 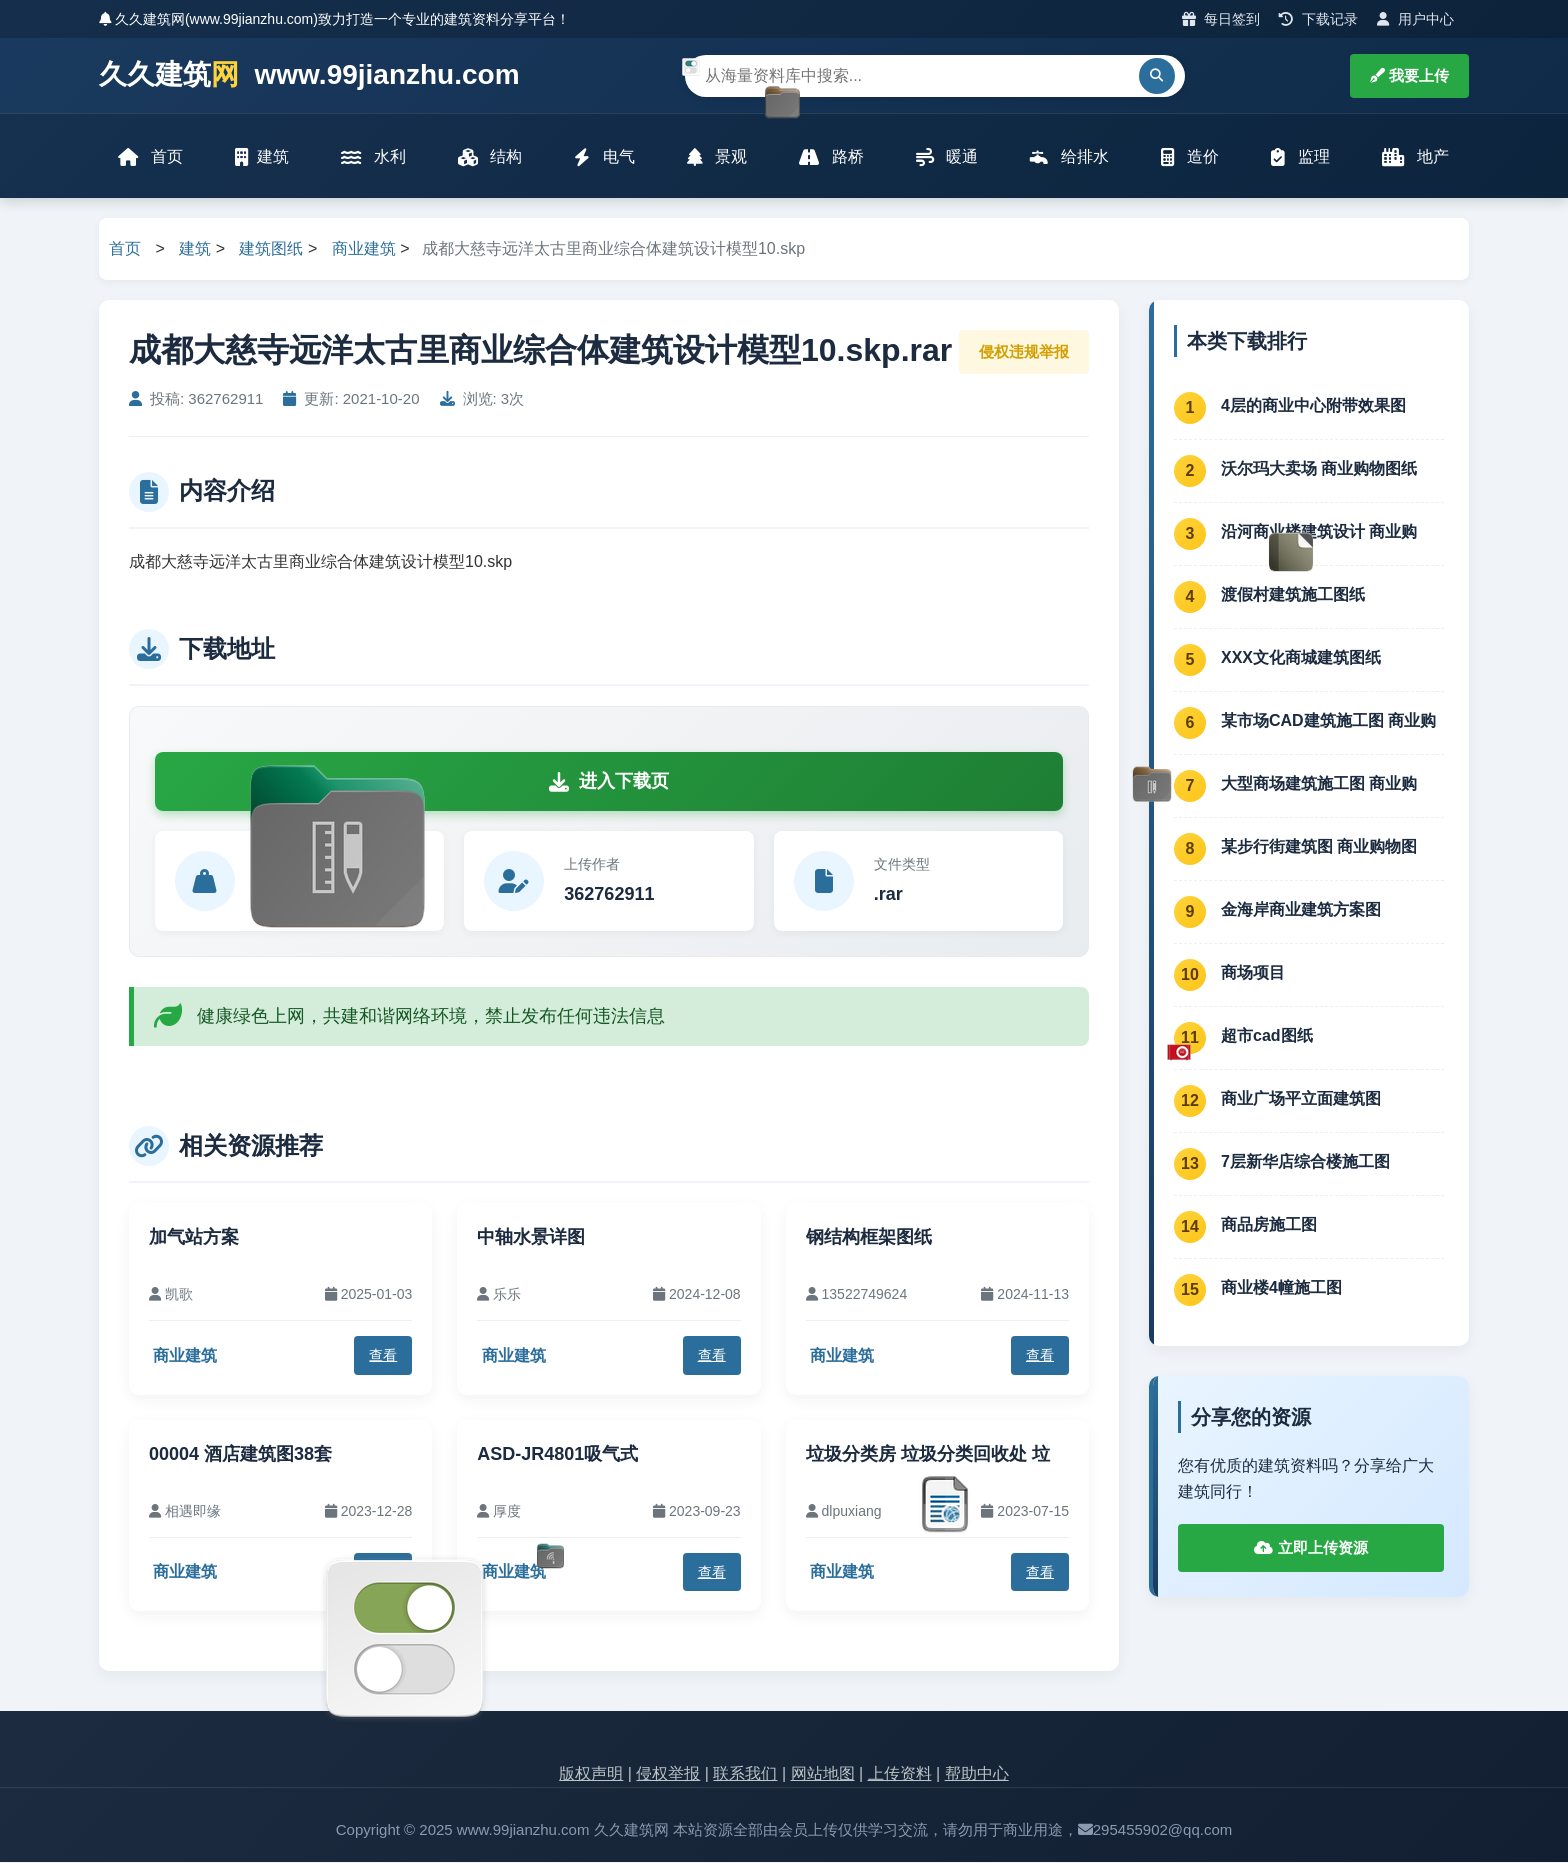 I want to click on iPod shuffle device indicator, so click(x=1179, y=1048).